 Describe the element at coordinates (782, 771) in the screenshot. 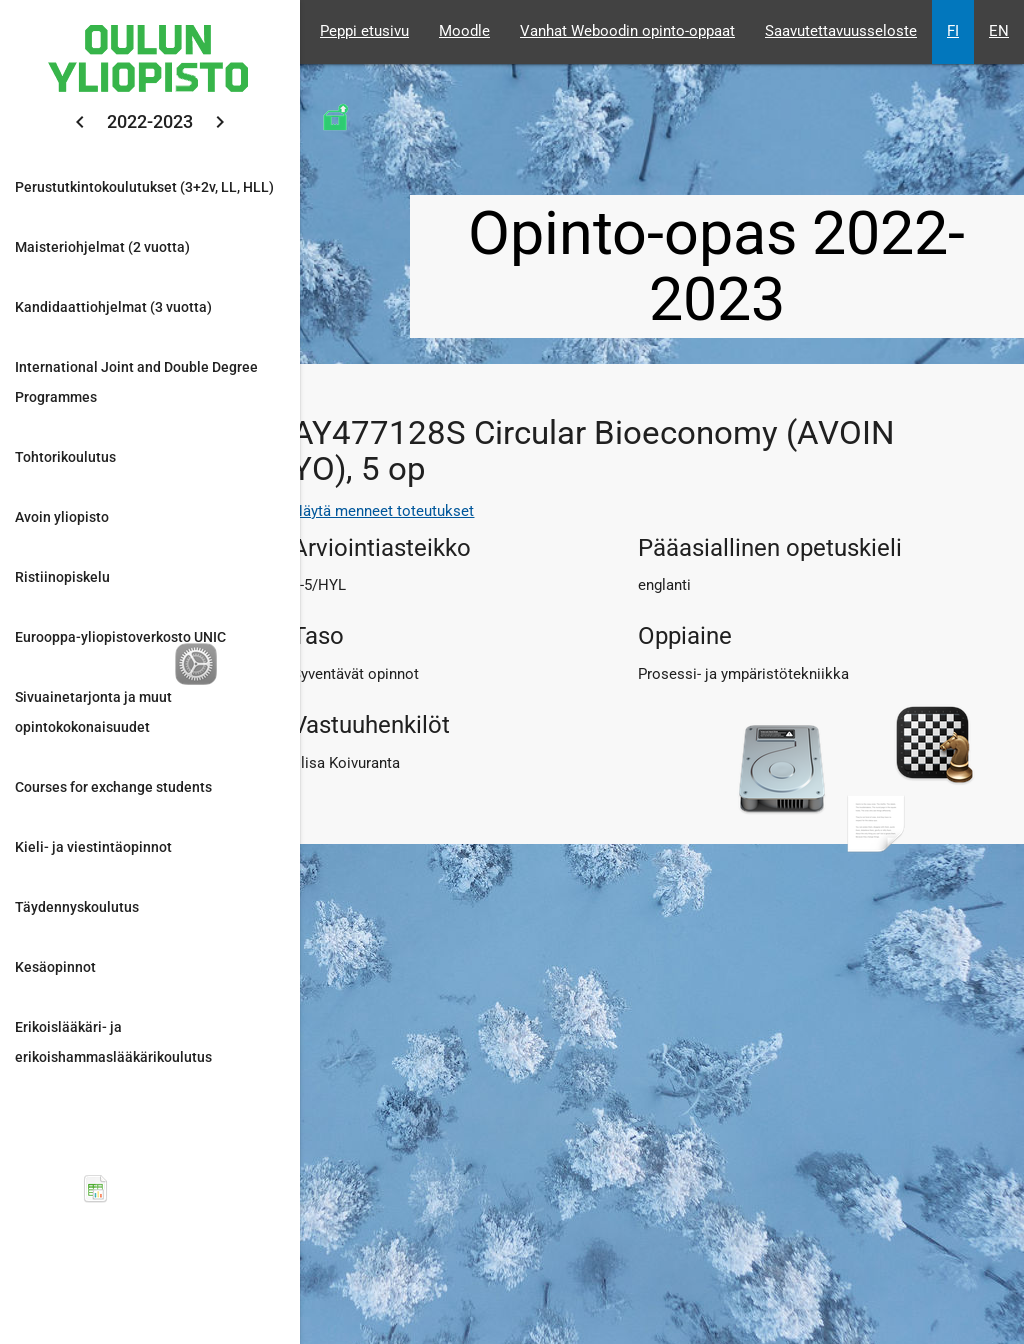

I see `indicates an internal storage drive` at that location.